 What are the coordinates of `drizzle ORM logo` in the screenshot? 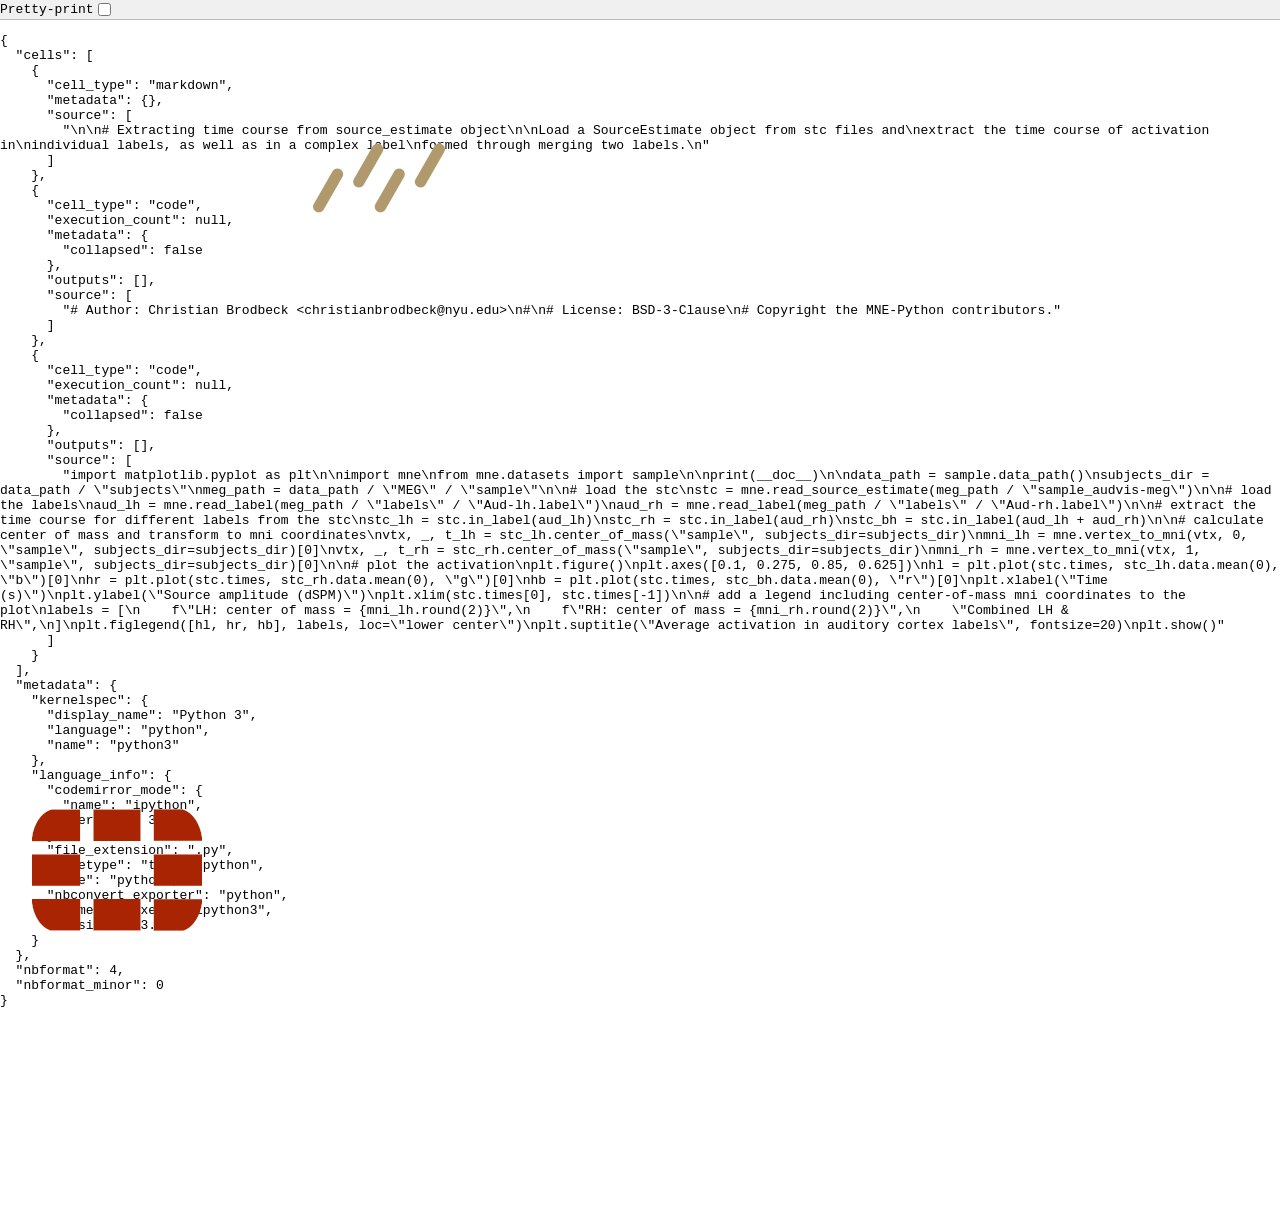 It's located at (379, 178).